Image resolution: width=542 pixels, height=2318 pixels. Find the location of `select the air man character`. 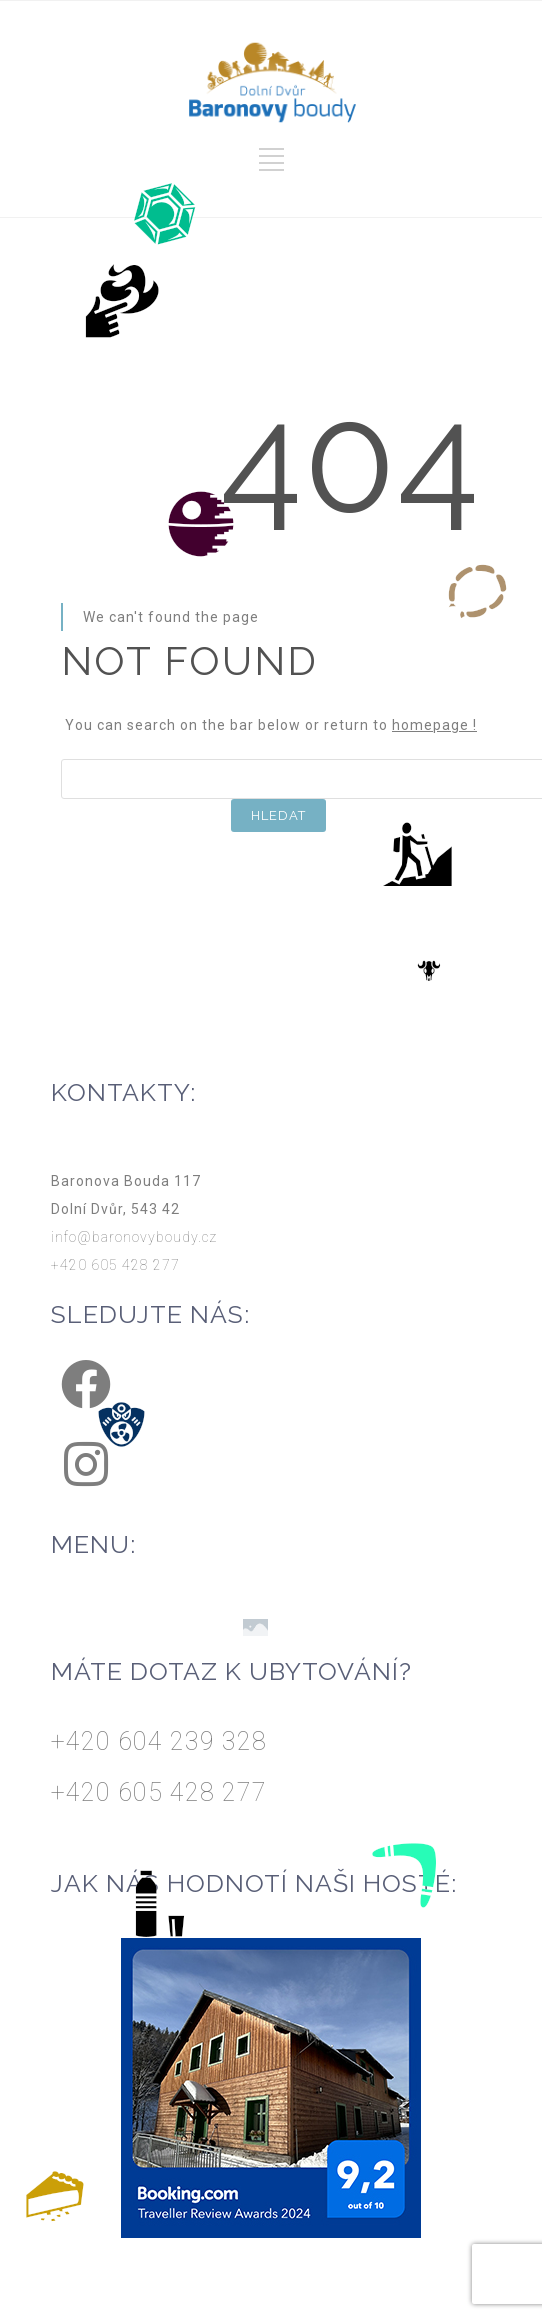

select the air man character is located at coordinates (121, 1424).